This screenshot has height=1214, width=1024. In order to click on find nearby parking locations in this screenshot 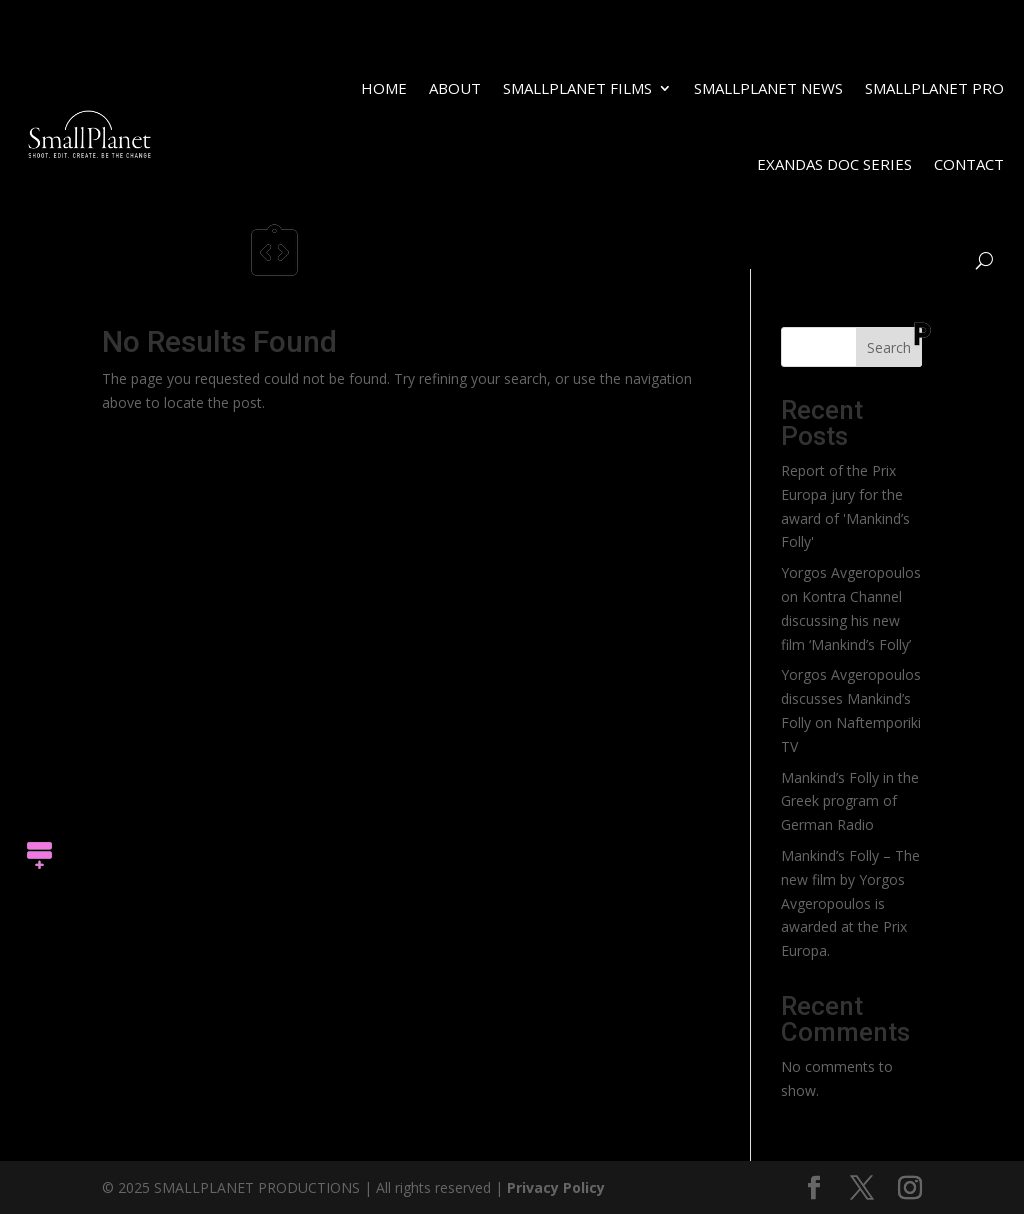, I will do `click(922, 334)`.